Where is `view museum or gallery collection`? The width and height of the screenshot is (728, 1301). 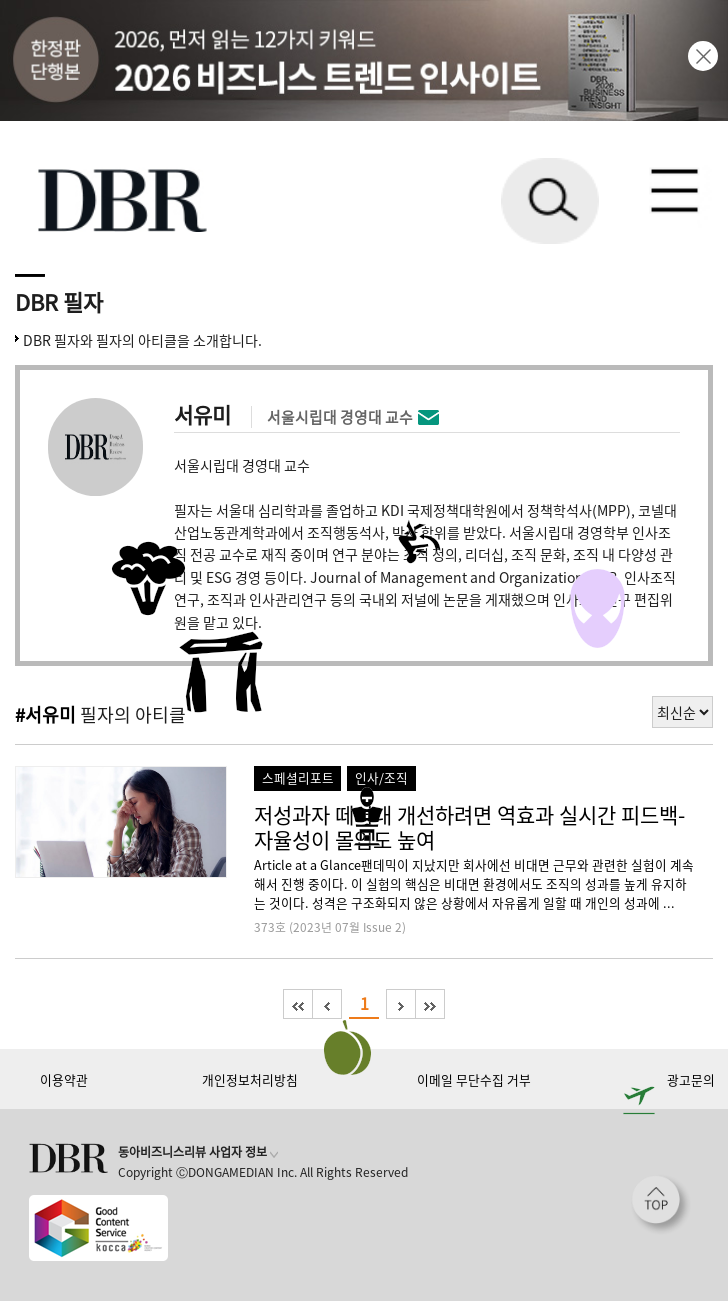 view museum or gallery collection is located at coordinates (367, 816).